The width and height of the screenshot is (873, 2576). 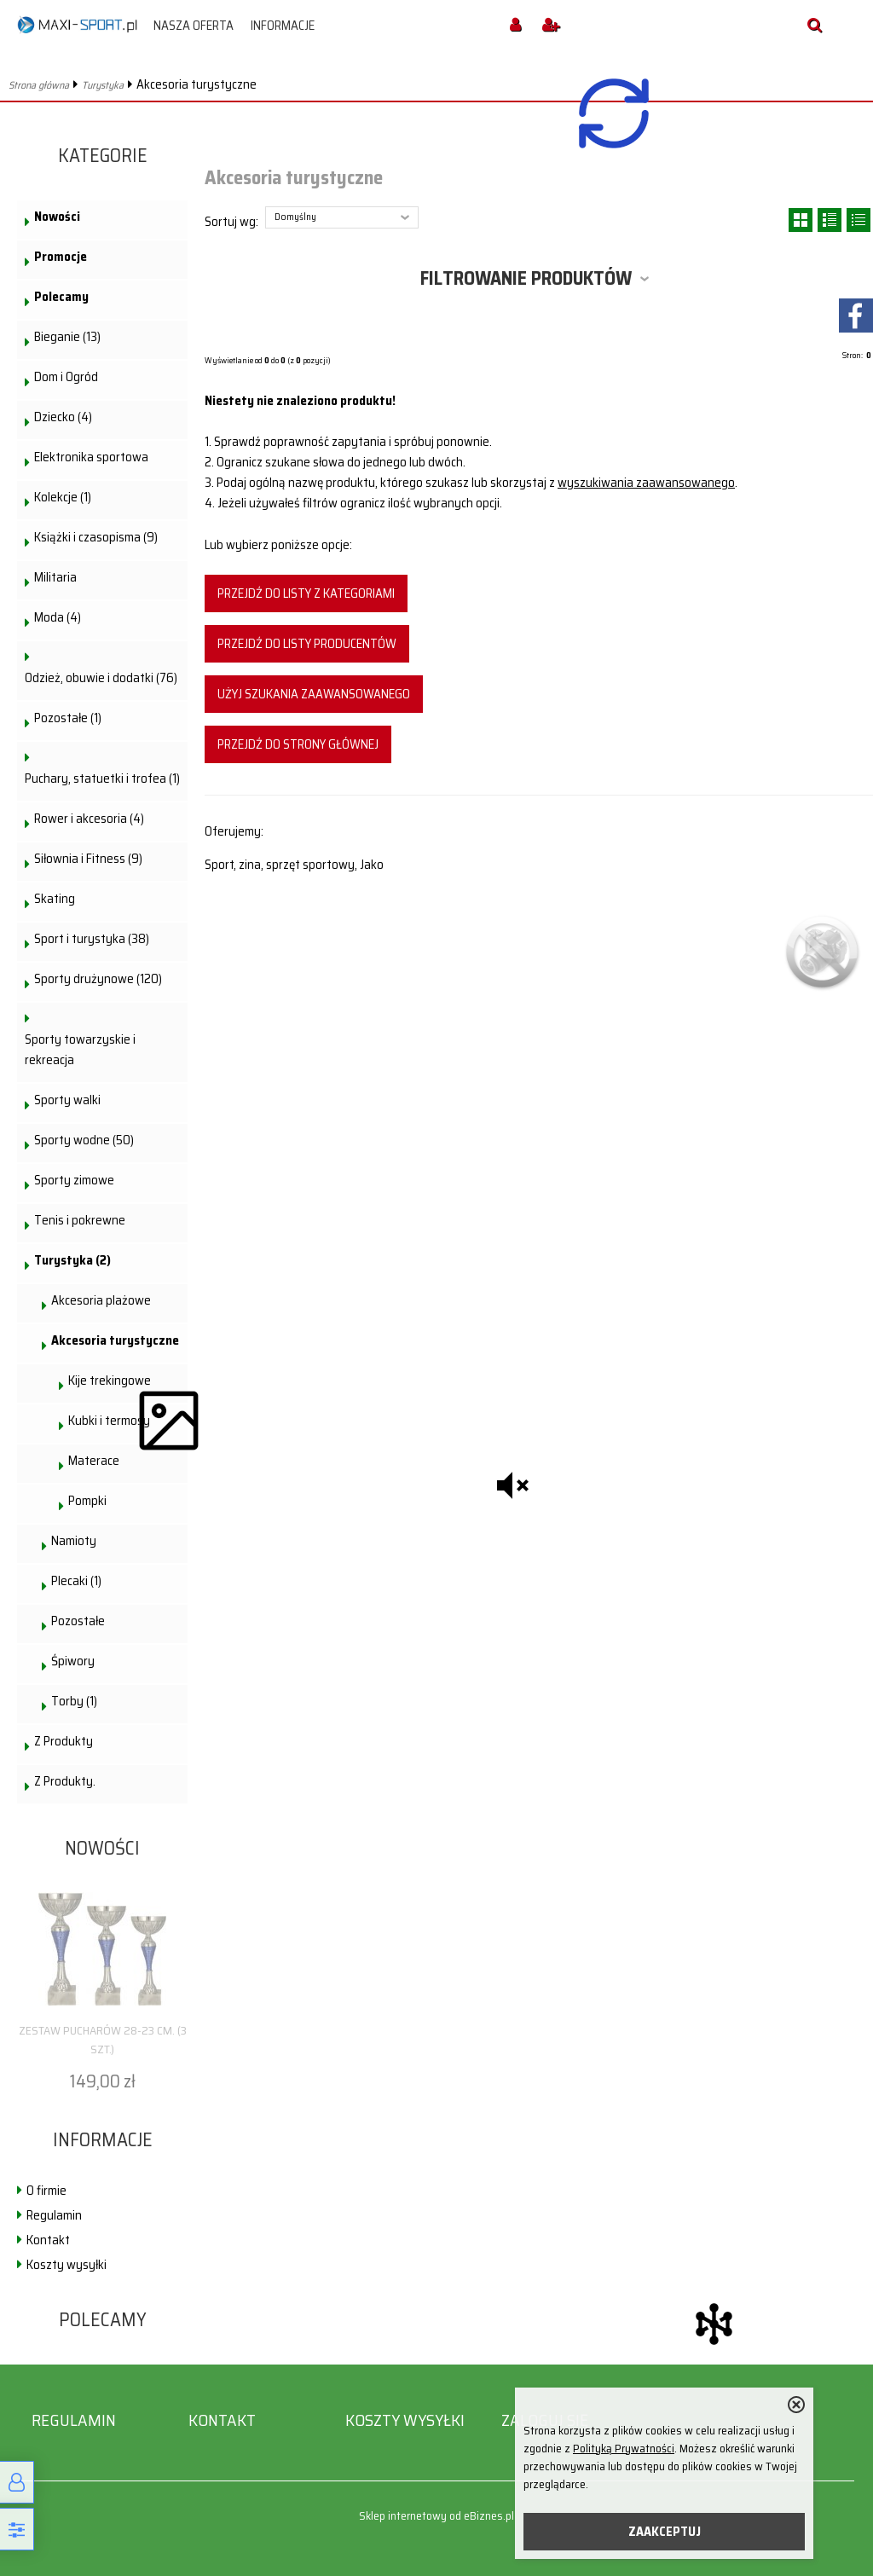 What do you see at coordinates (714, 2324) in the screenshot?
I see `access network or node connections` at bounding box center [714, 2324].